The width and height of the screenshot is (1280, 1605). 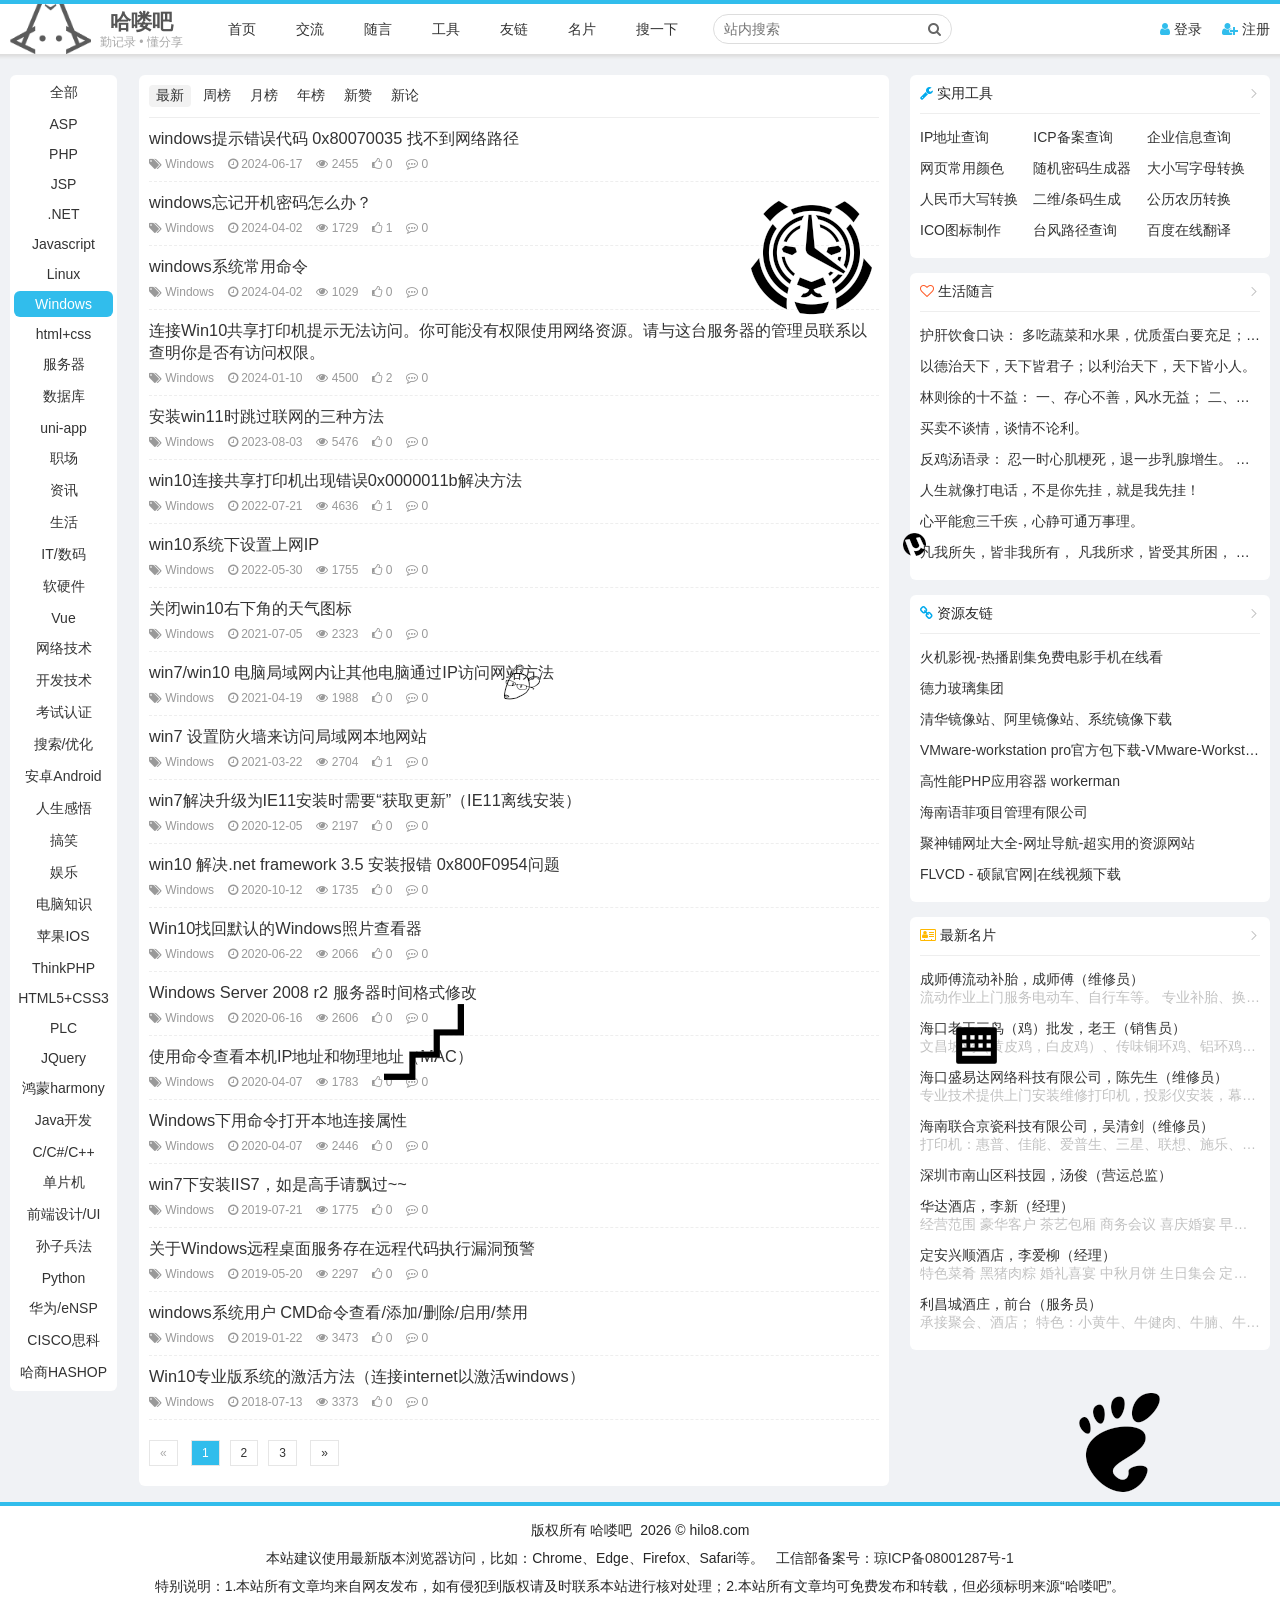 What do you see at coordinates (522, 682) in the screenshot?
I see `editorconfig project logo` at bounding box center [522, 682].